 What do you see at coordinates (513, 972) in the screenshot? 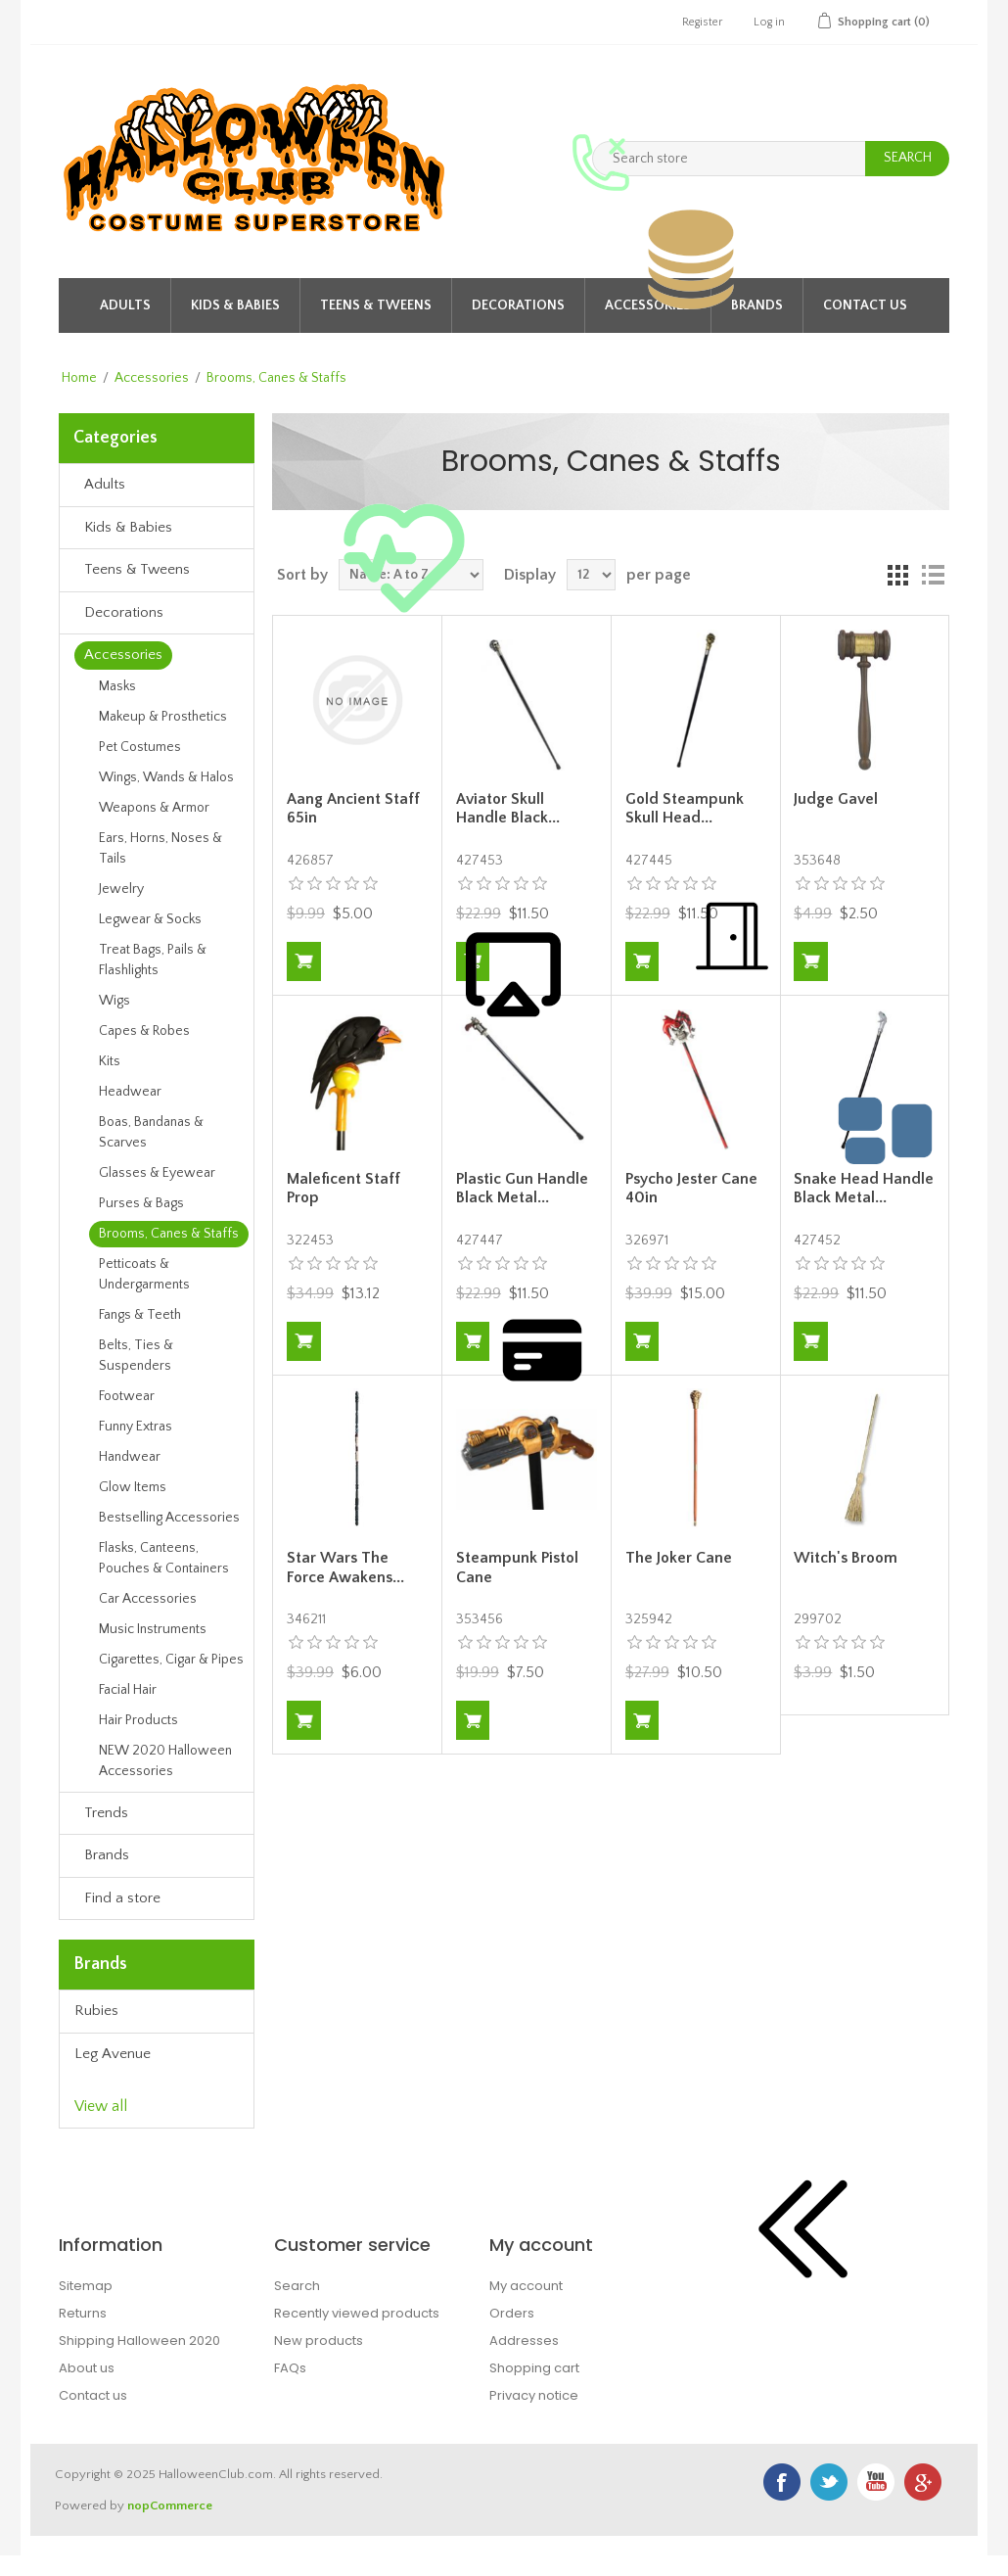
I see `stream content to an external display` at bounding box center [513, 972].